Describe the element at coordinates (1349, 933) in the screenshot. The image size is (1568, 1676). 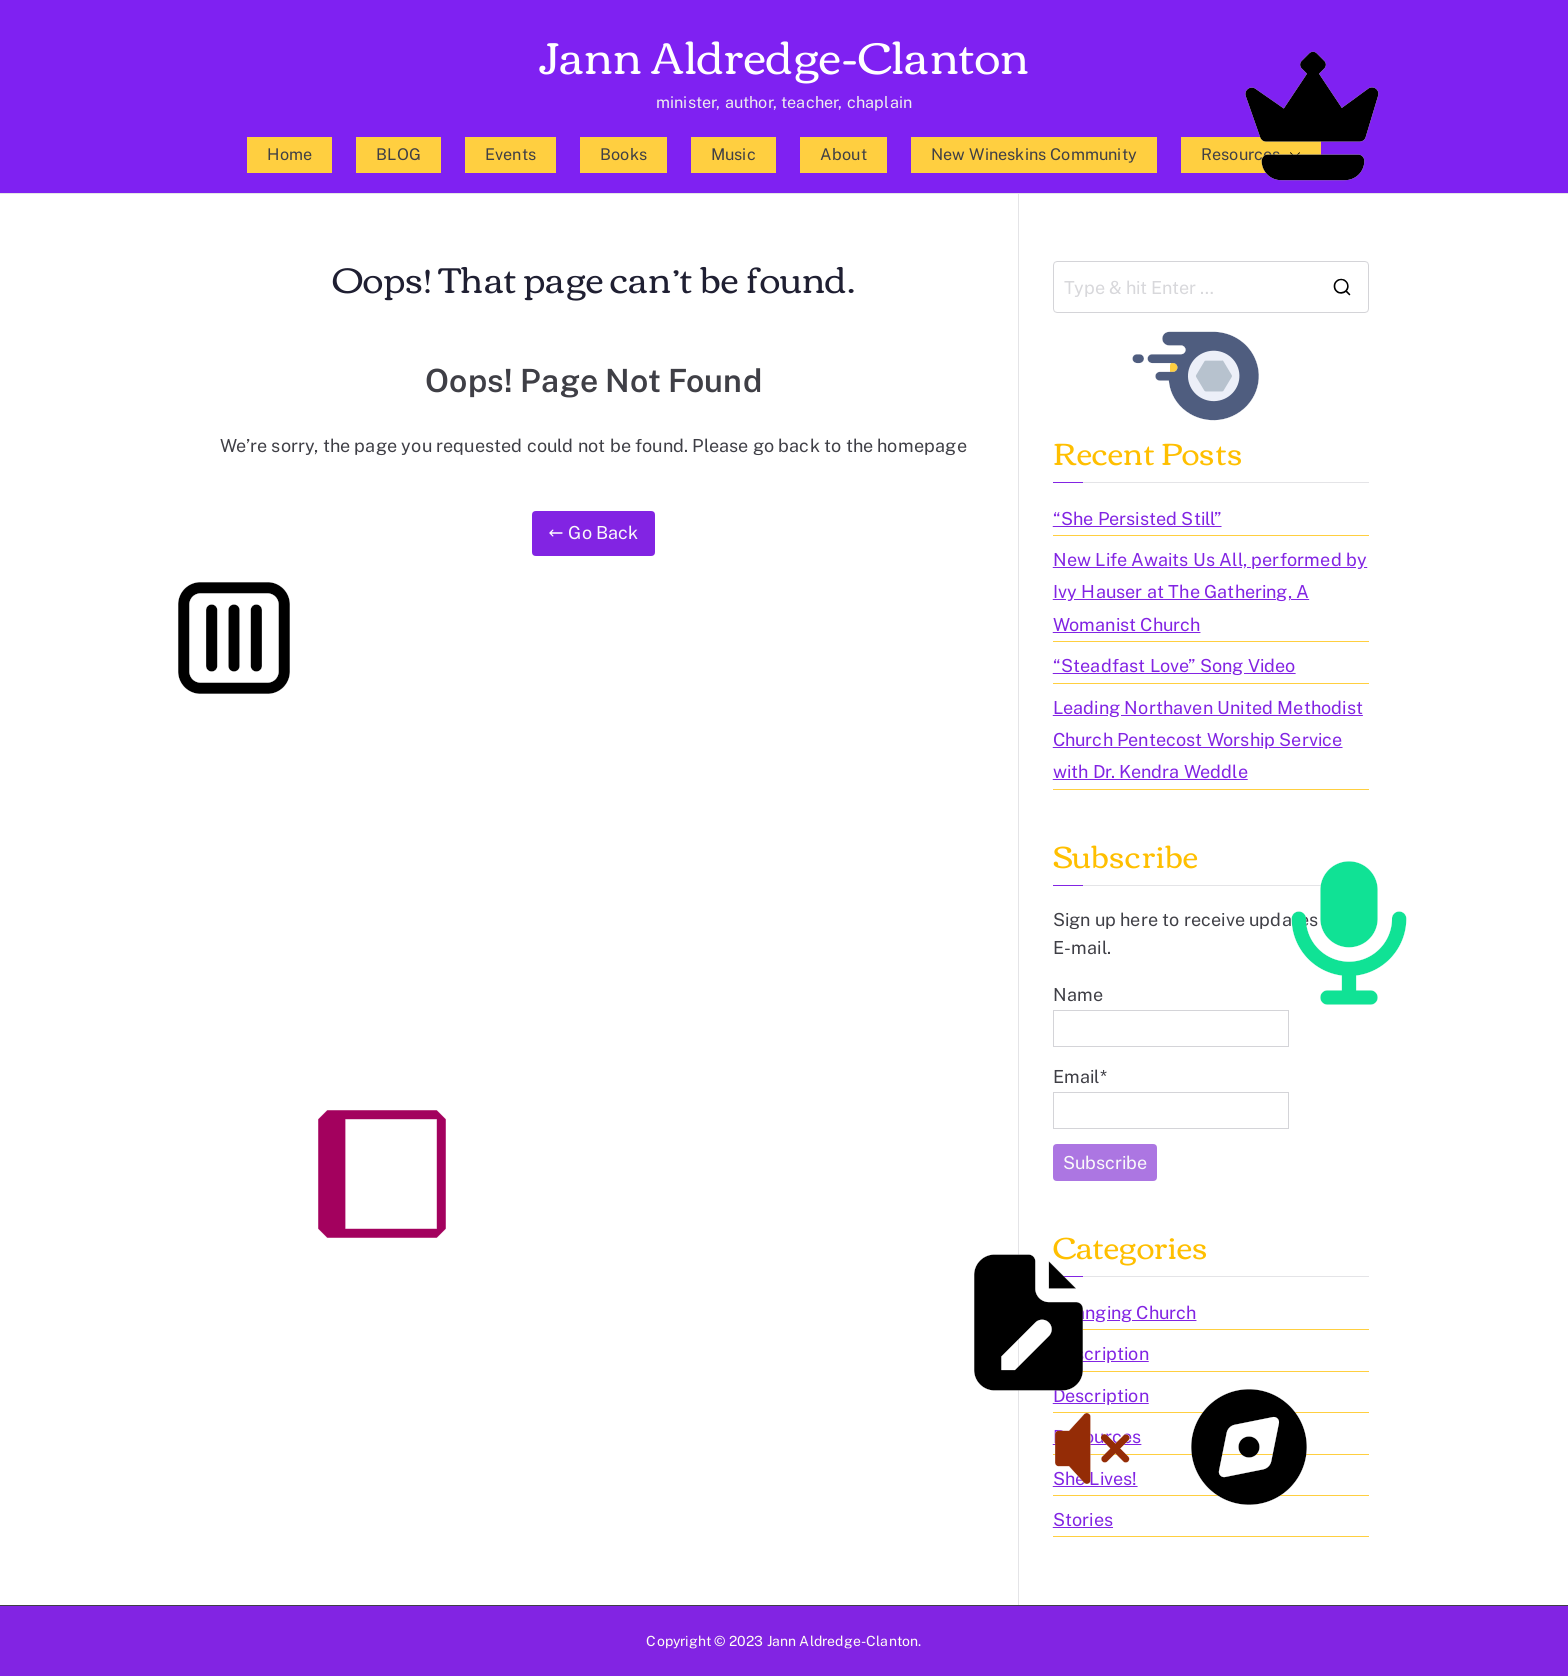
I see `unmute your microphone` at that location.